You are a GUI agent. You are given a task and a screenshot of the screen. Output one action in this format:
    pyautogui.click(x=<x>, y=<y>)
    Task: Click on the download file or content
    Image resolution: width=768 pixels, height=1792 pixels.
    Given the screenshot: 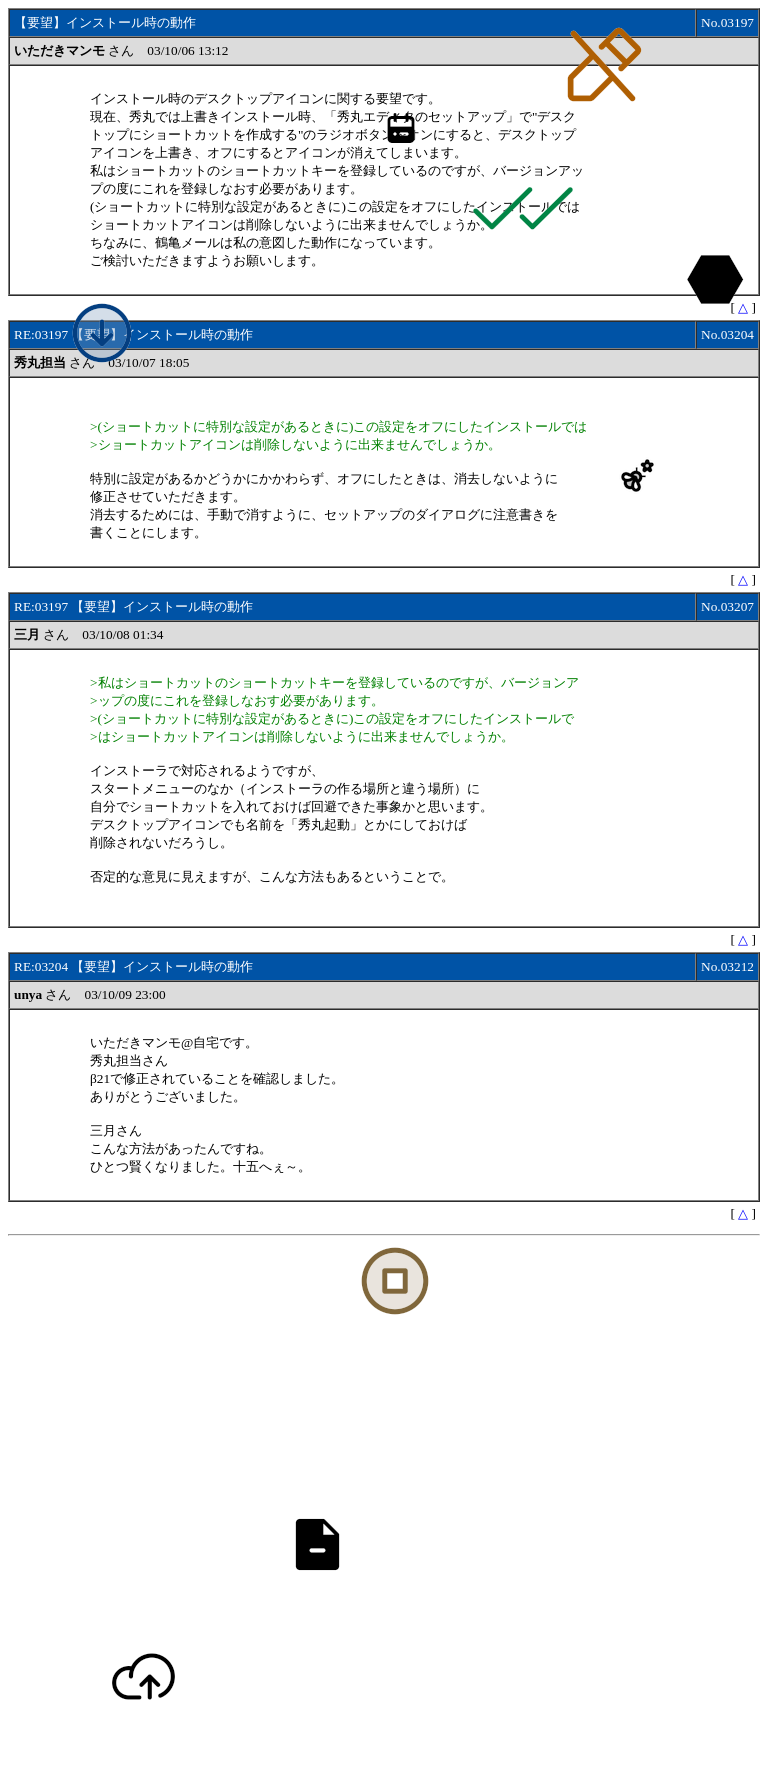 What is the action you would take?
    pyautogui.click(x=102, y=333)
    